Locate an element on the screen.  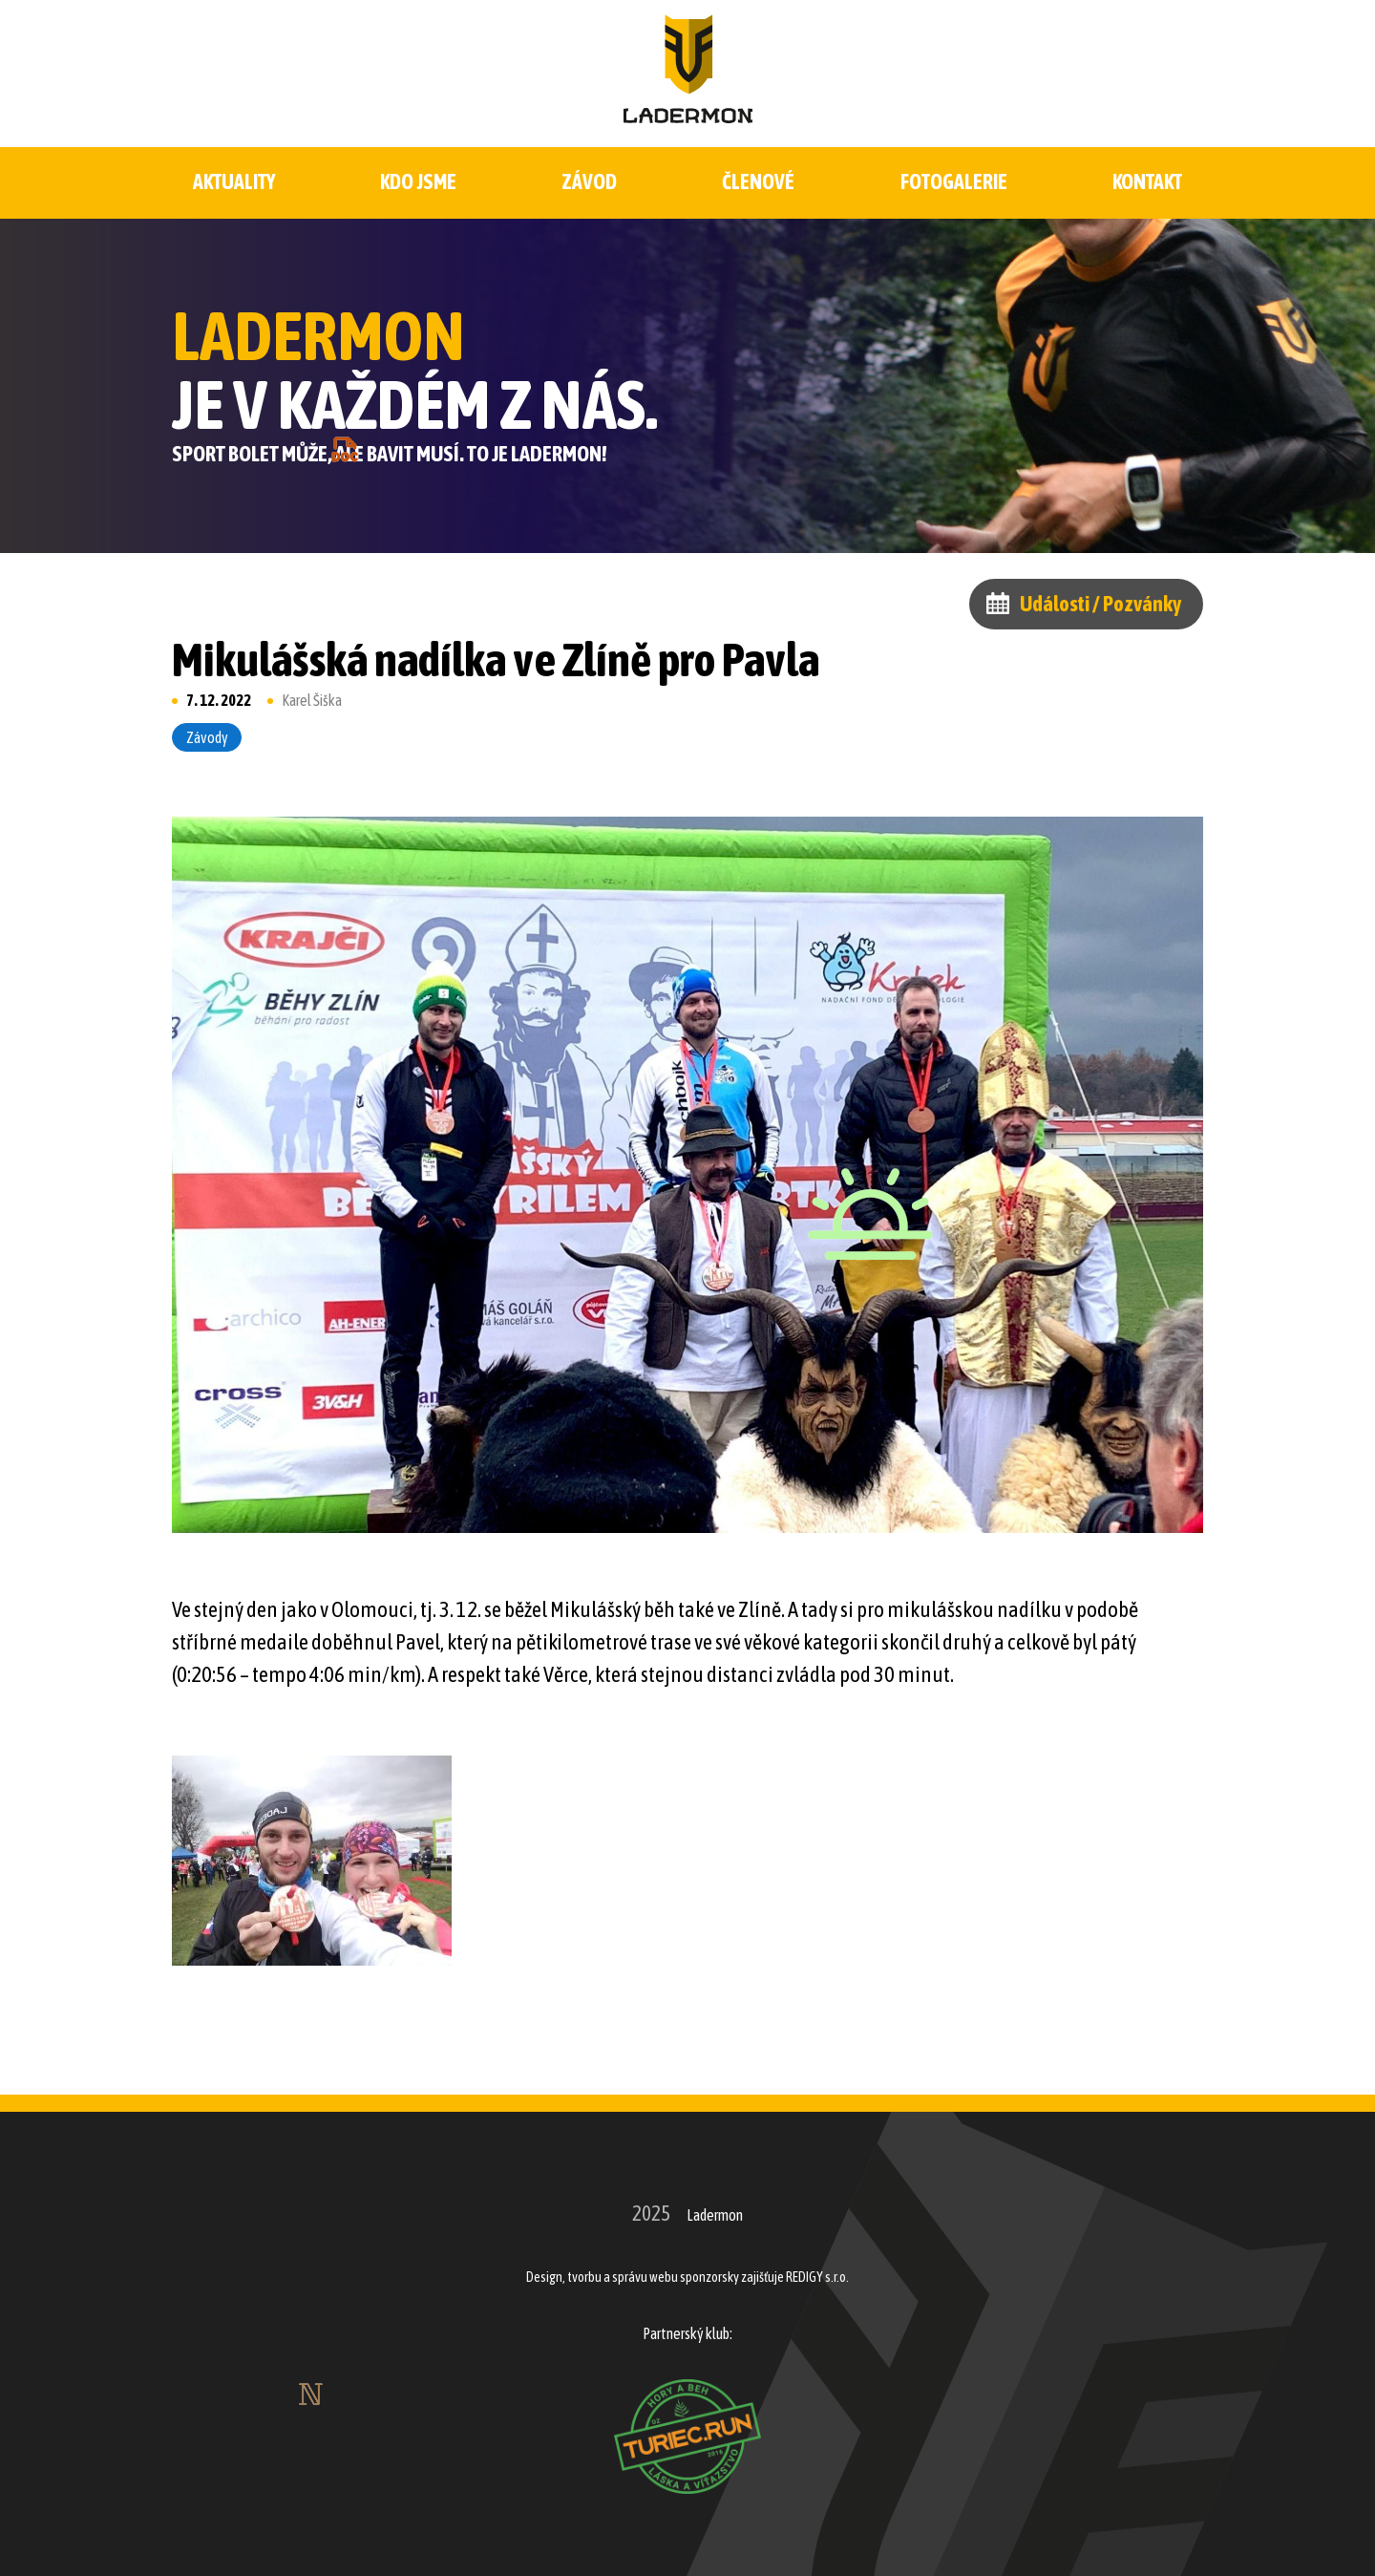
toggle sunrise or sunset display mode is located at coordinates (870, 1218).